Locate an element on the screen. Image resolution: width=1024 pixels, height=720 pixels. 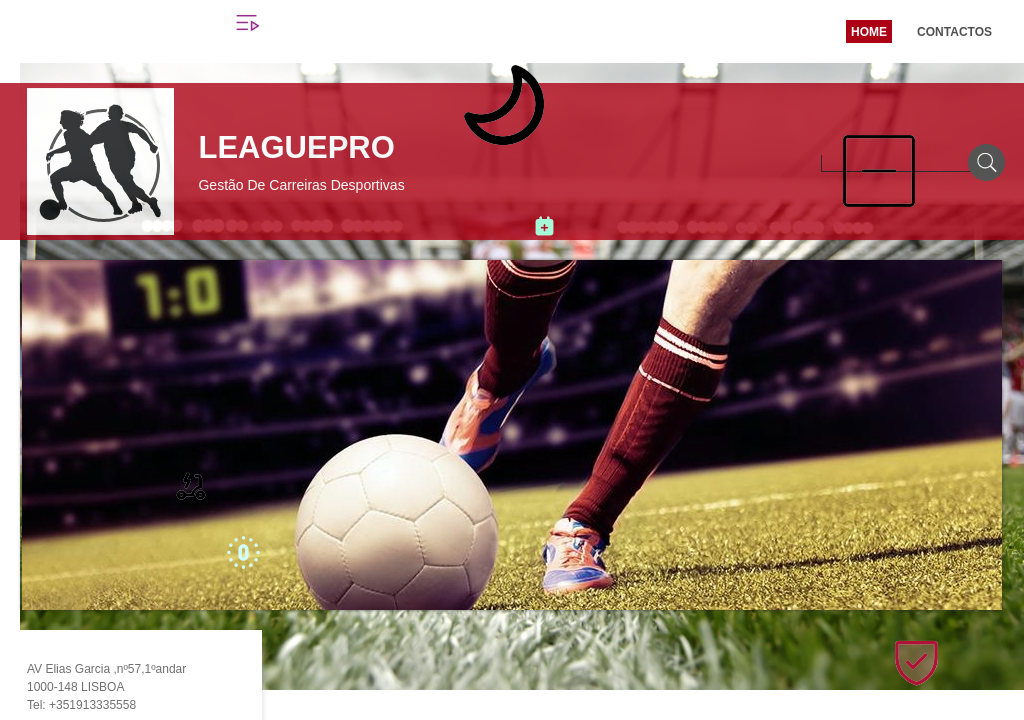
switch to dark mode is located at coordinates (503, 104).